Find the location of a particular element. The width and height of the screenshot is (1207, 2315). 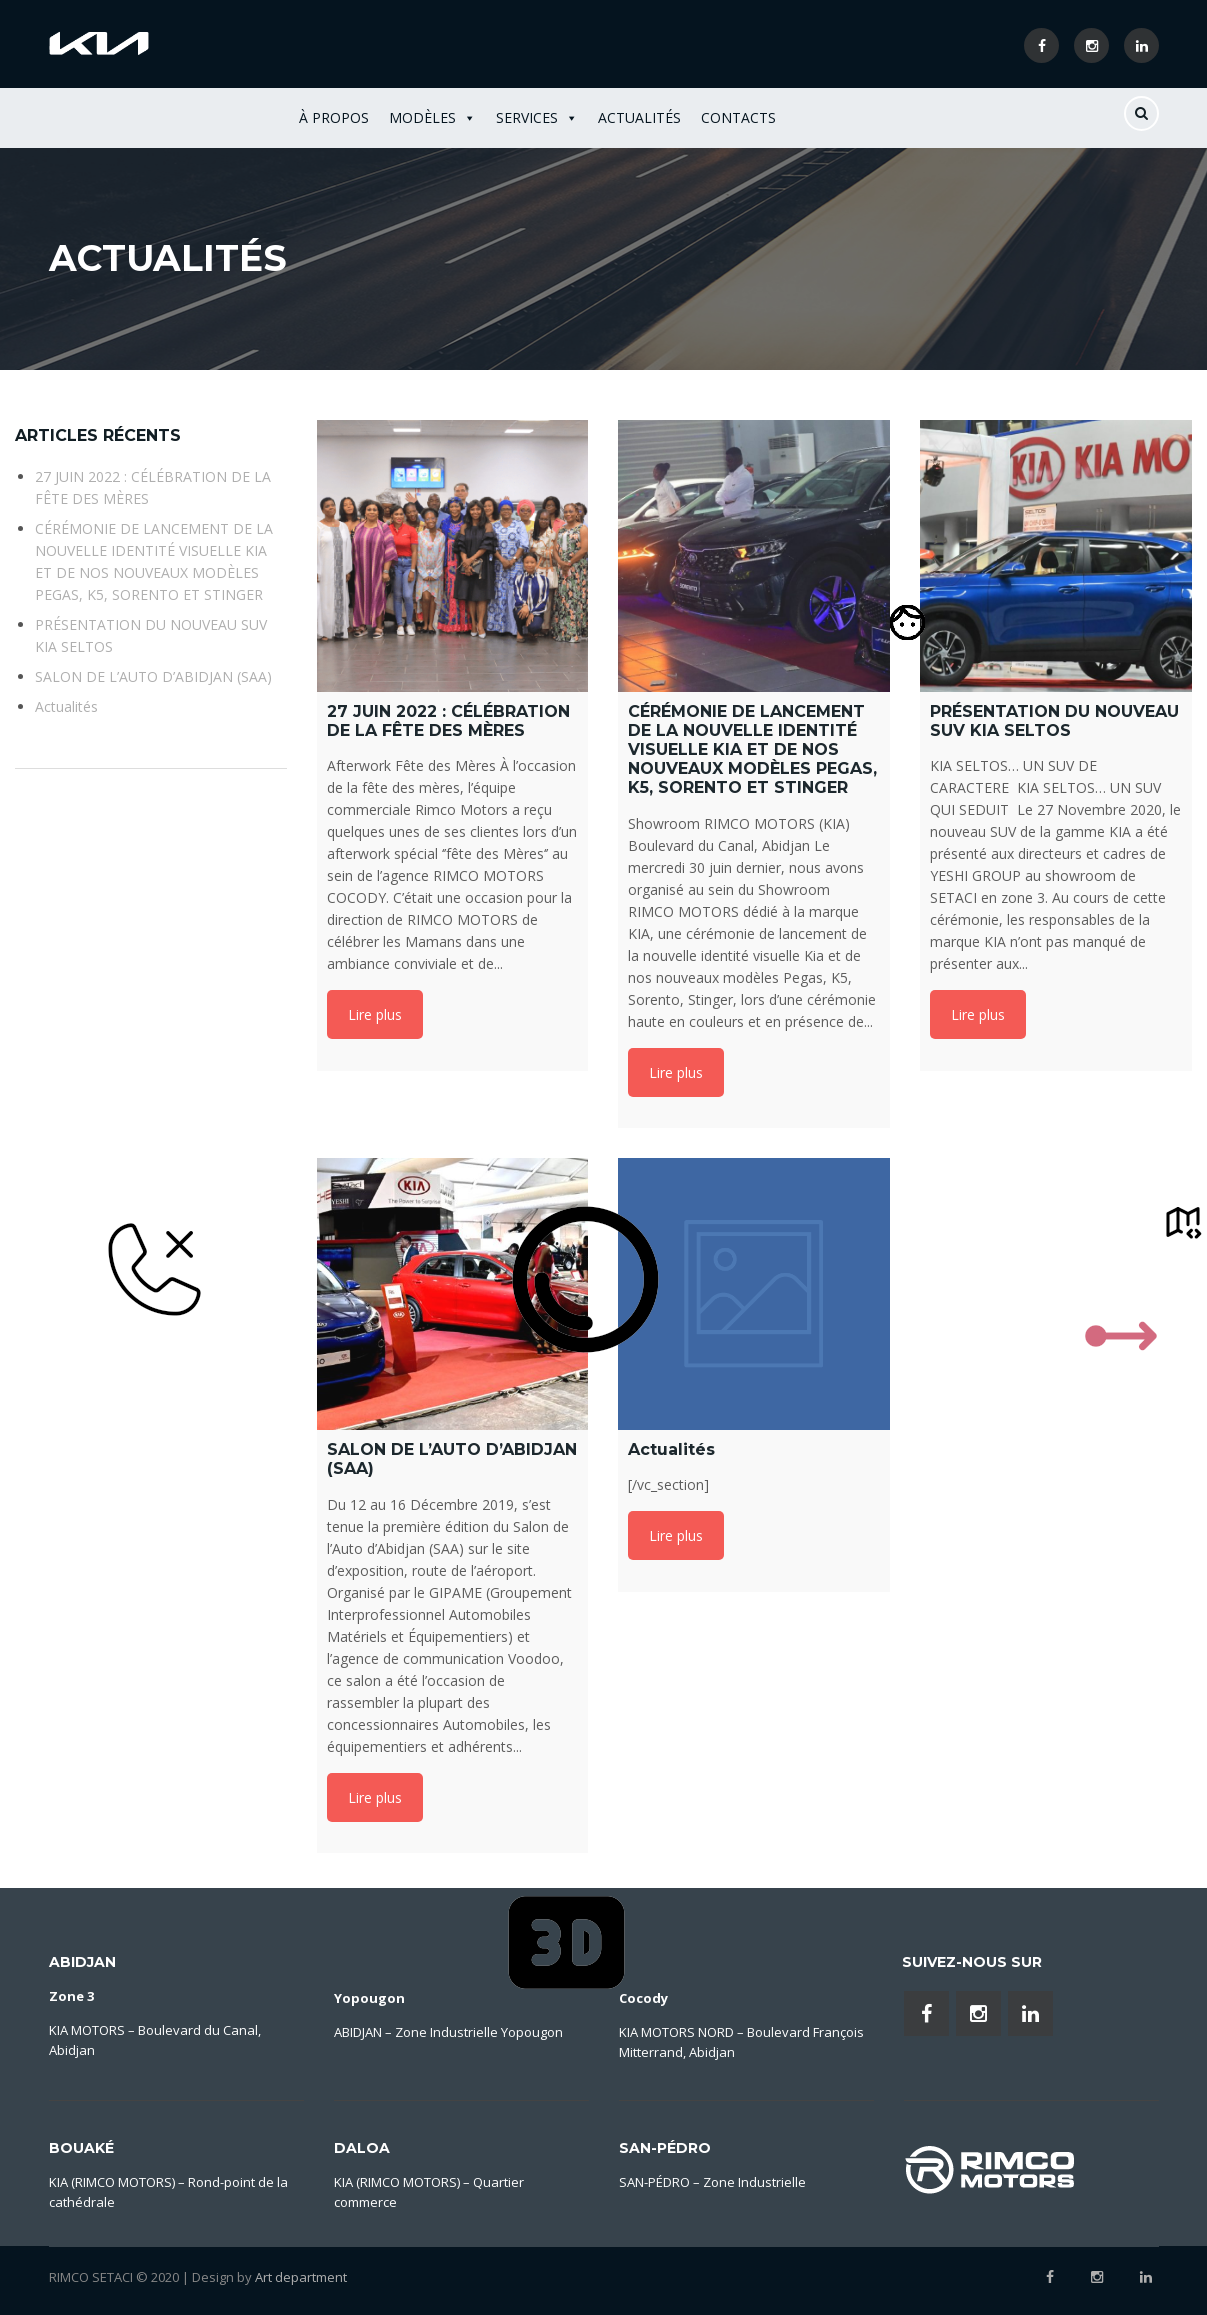

end or decline a phone call is located at coordinates (156, 1267).